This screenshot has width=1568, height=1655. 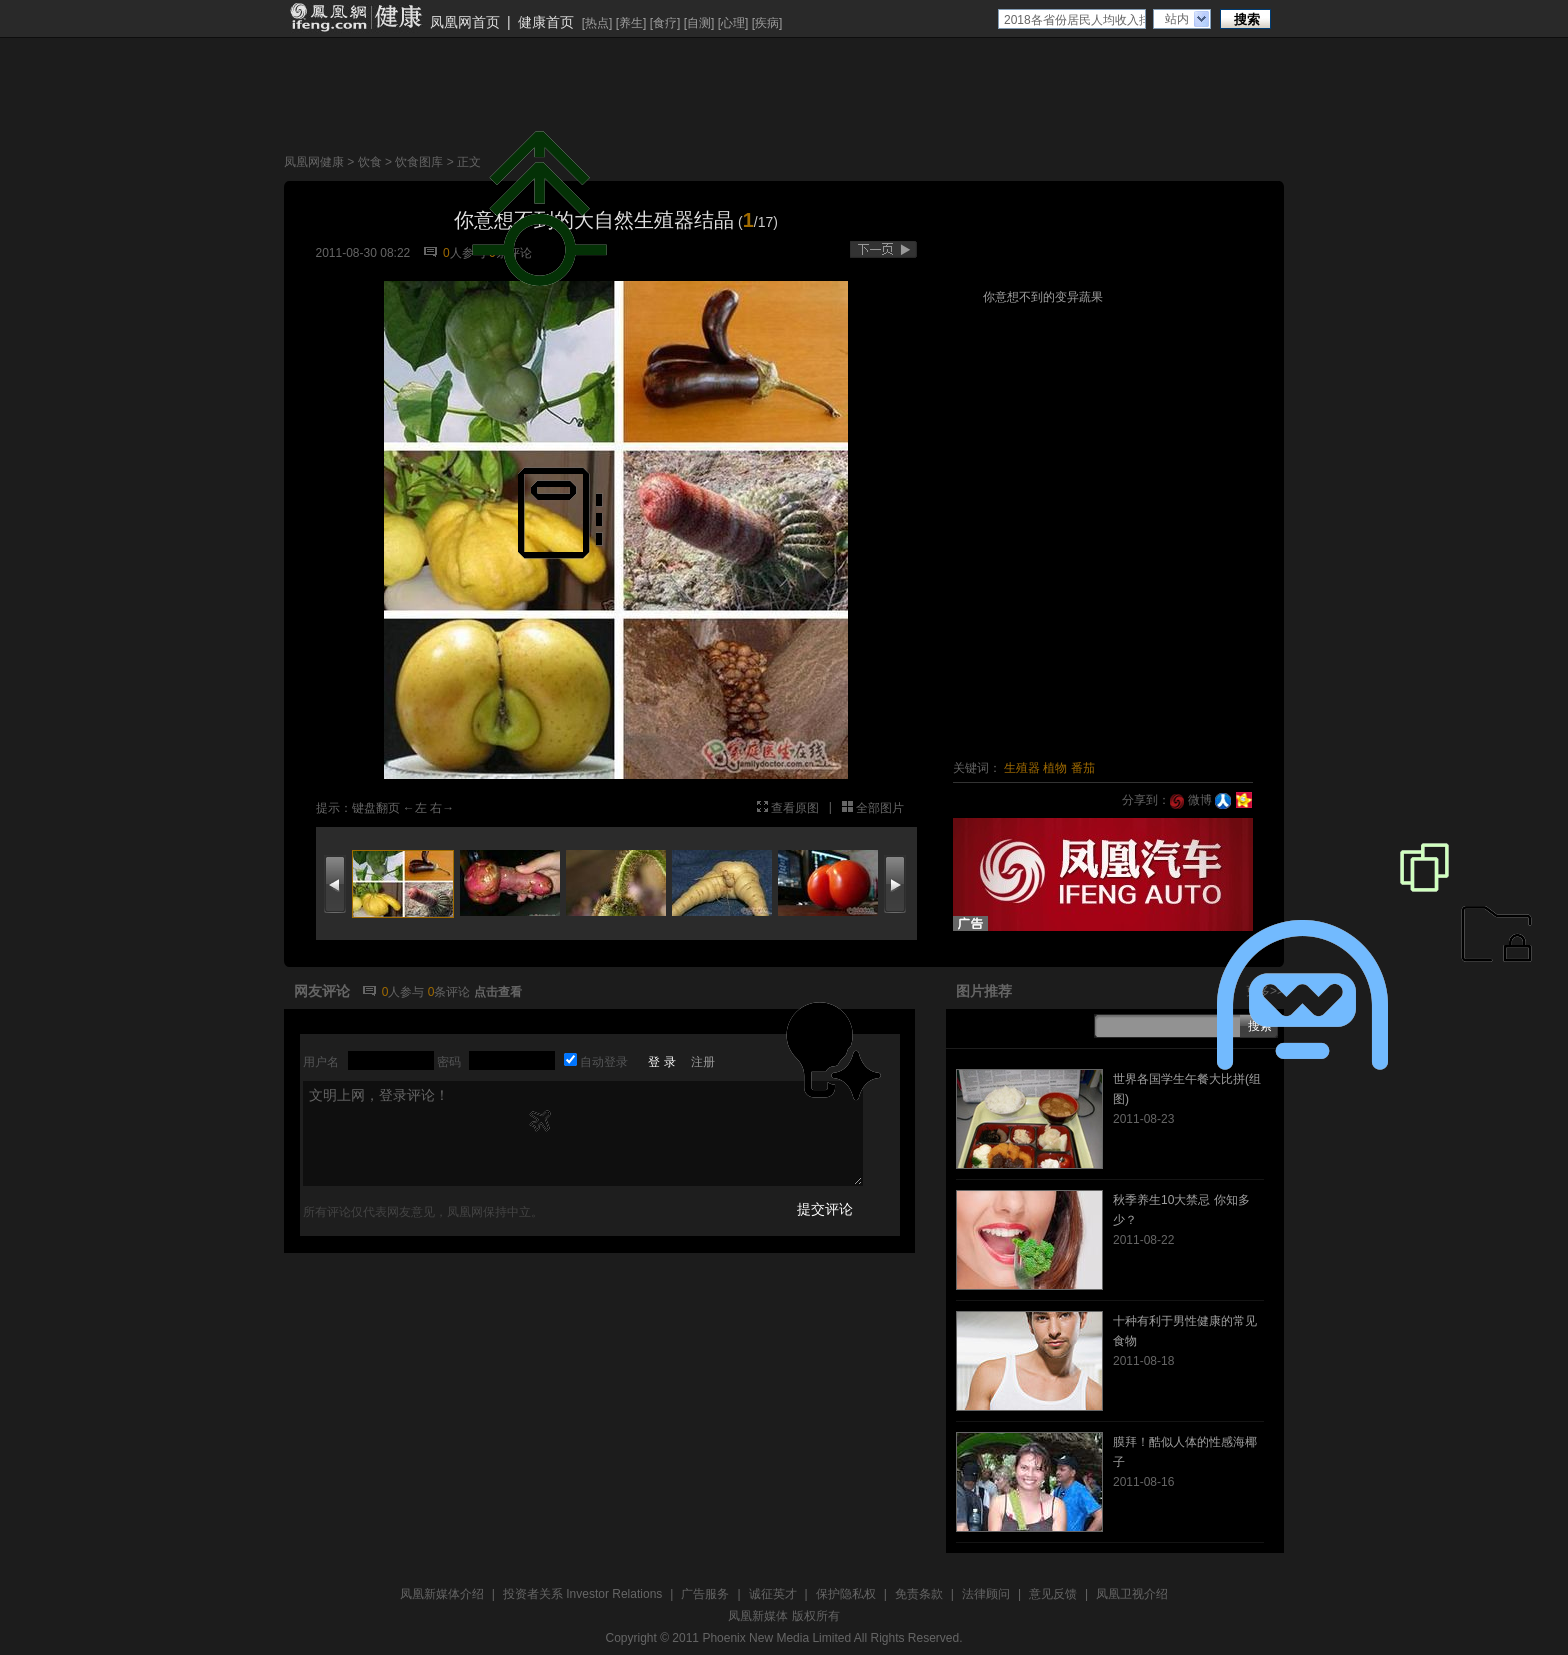 I want to click on access GitHub's Hubot automation bot, so click(x=1302, y=1005).